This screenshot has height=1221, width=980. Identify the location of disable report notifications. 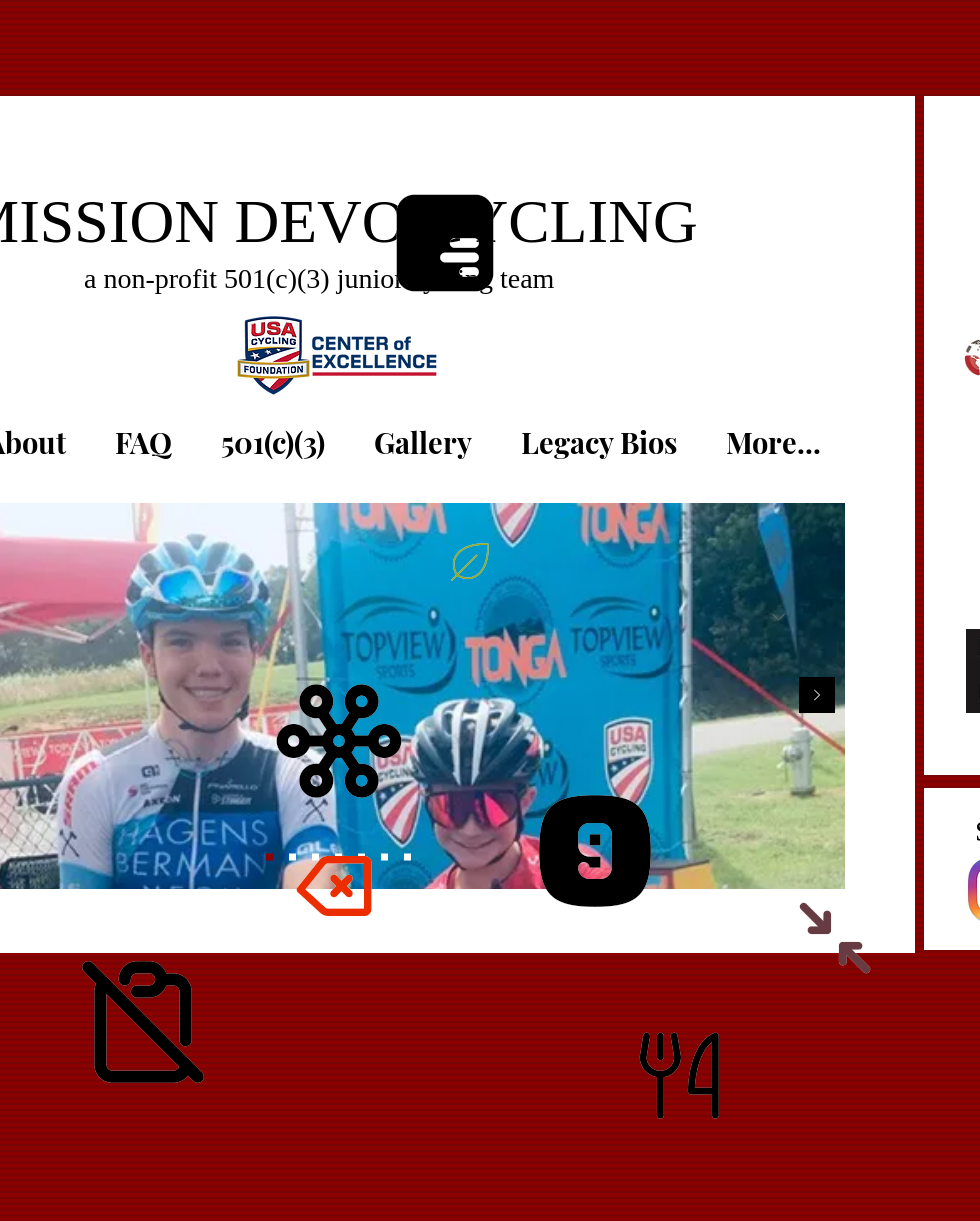
(143, 1022).